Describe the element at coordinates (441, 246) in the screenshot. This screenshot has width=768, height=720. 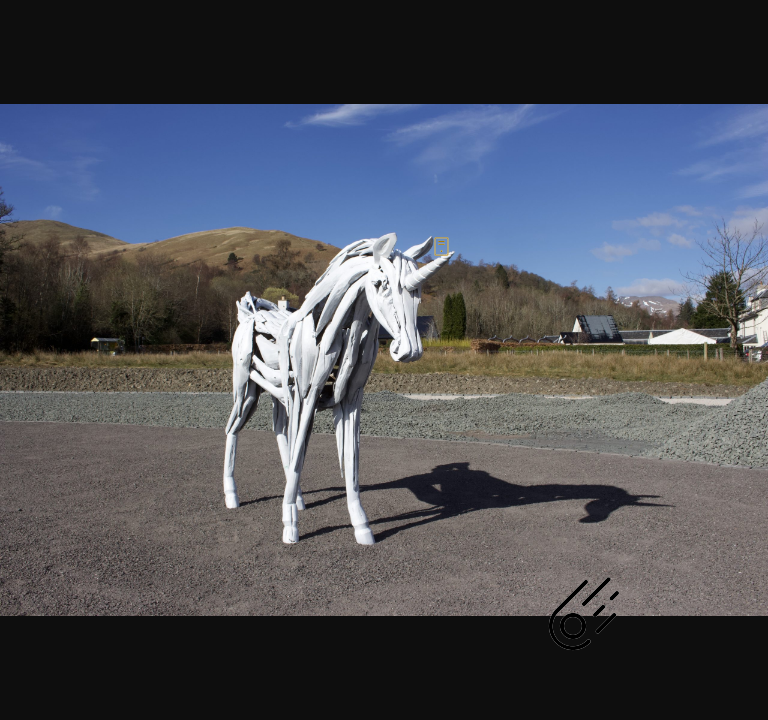
I see `access desktop computer or server settings` at that location.